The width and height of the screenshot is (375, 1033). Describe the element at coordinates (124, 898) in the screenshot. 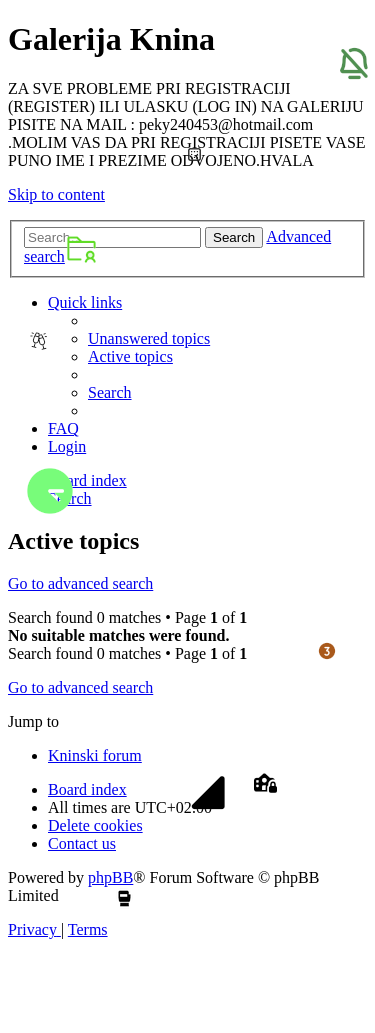

I see `access MMA or boxing-related content` at that location.